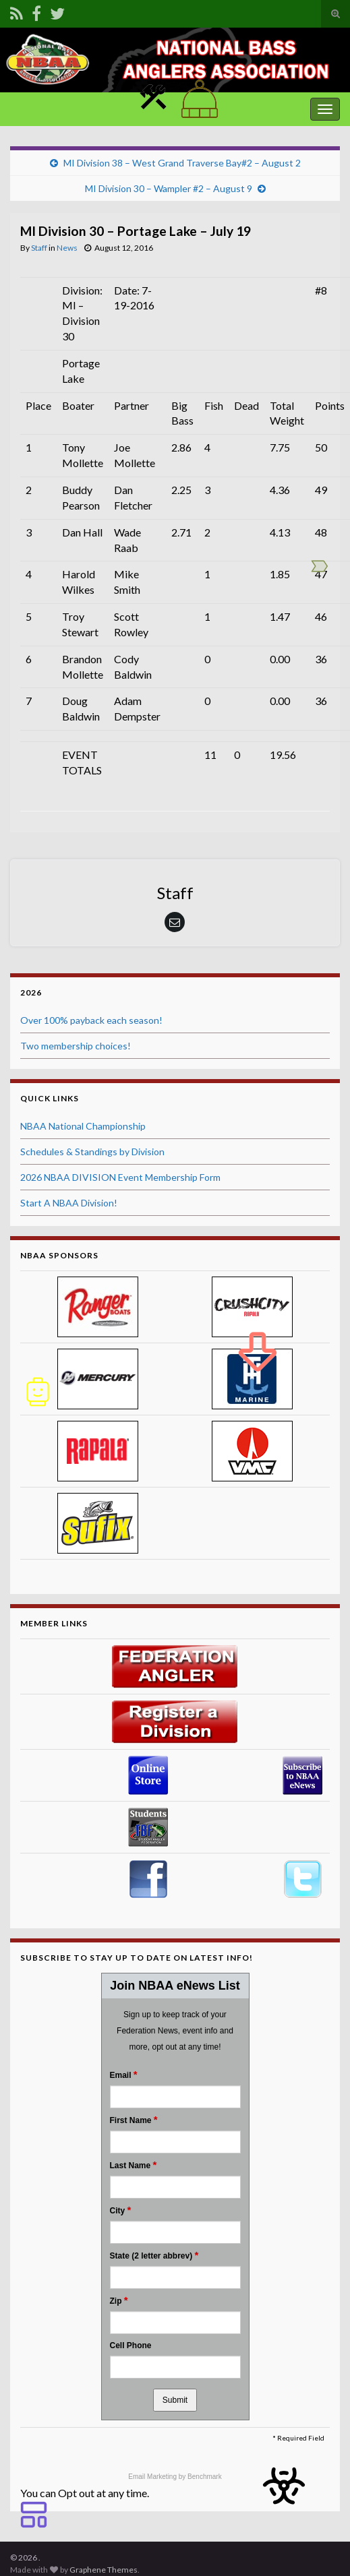 This screenshot has width=350, height=2576. I want to click on apply a label or tag to an item, so click(319, 566).